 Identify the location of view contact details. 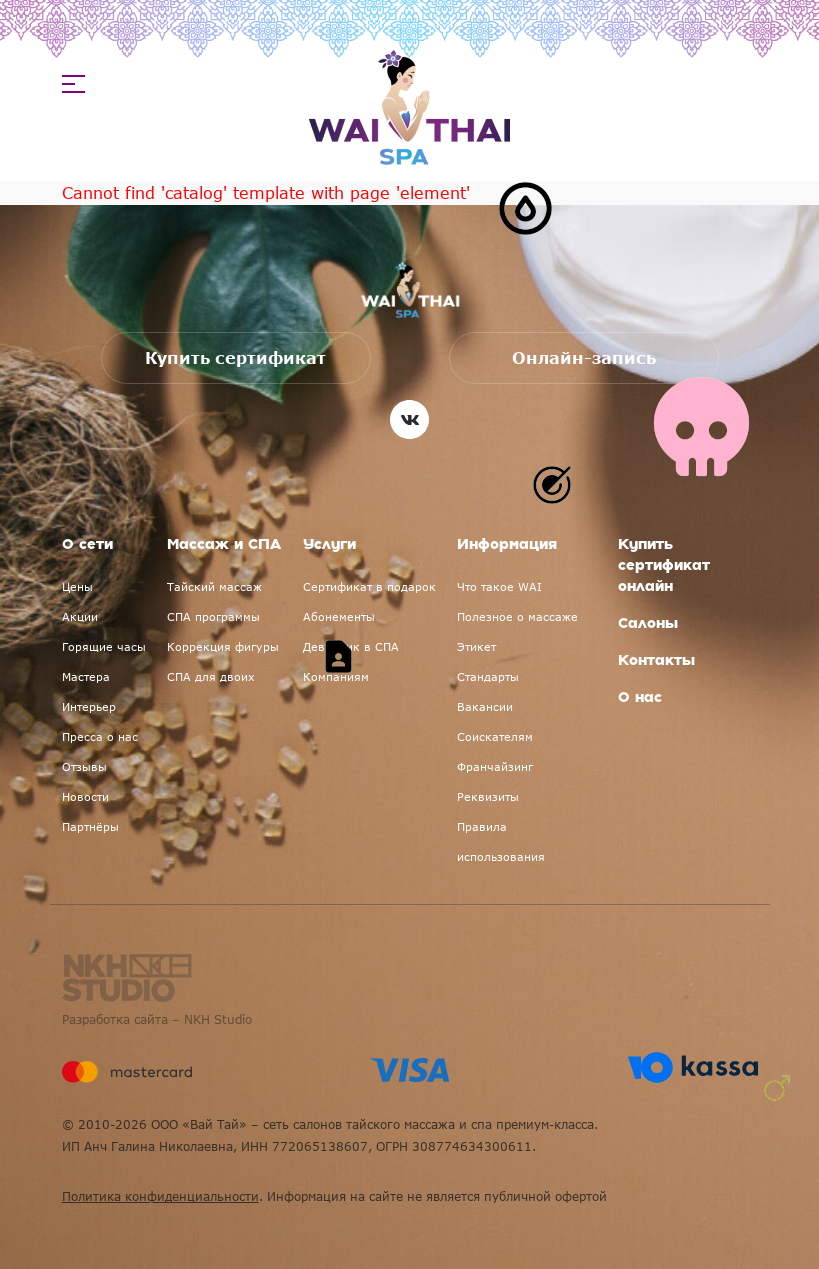
(338, 656).